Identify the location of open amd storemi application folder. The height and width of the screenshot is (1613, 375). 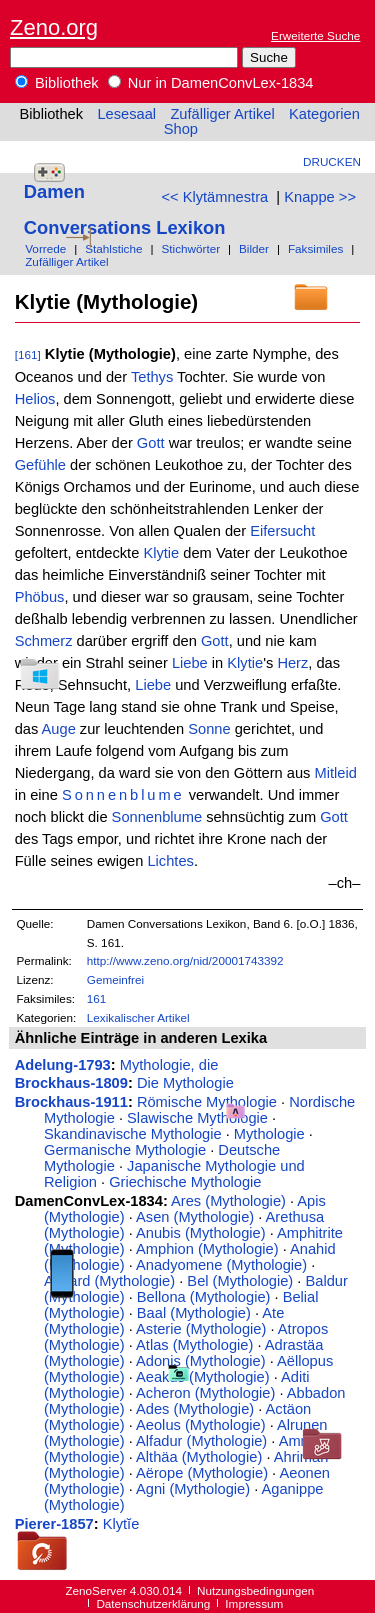
(42, 1552).